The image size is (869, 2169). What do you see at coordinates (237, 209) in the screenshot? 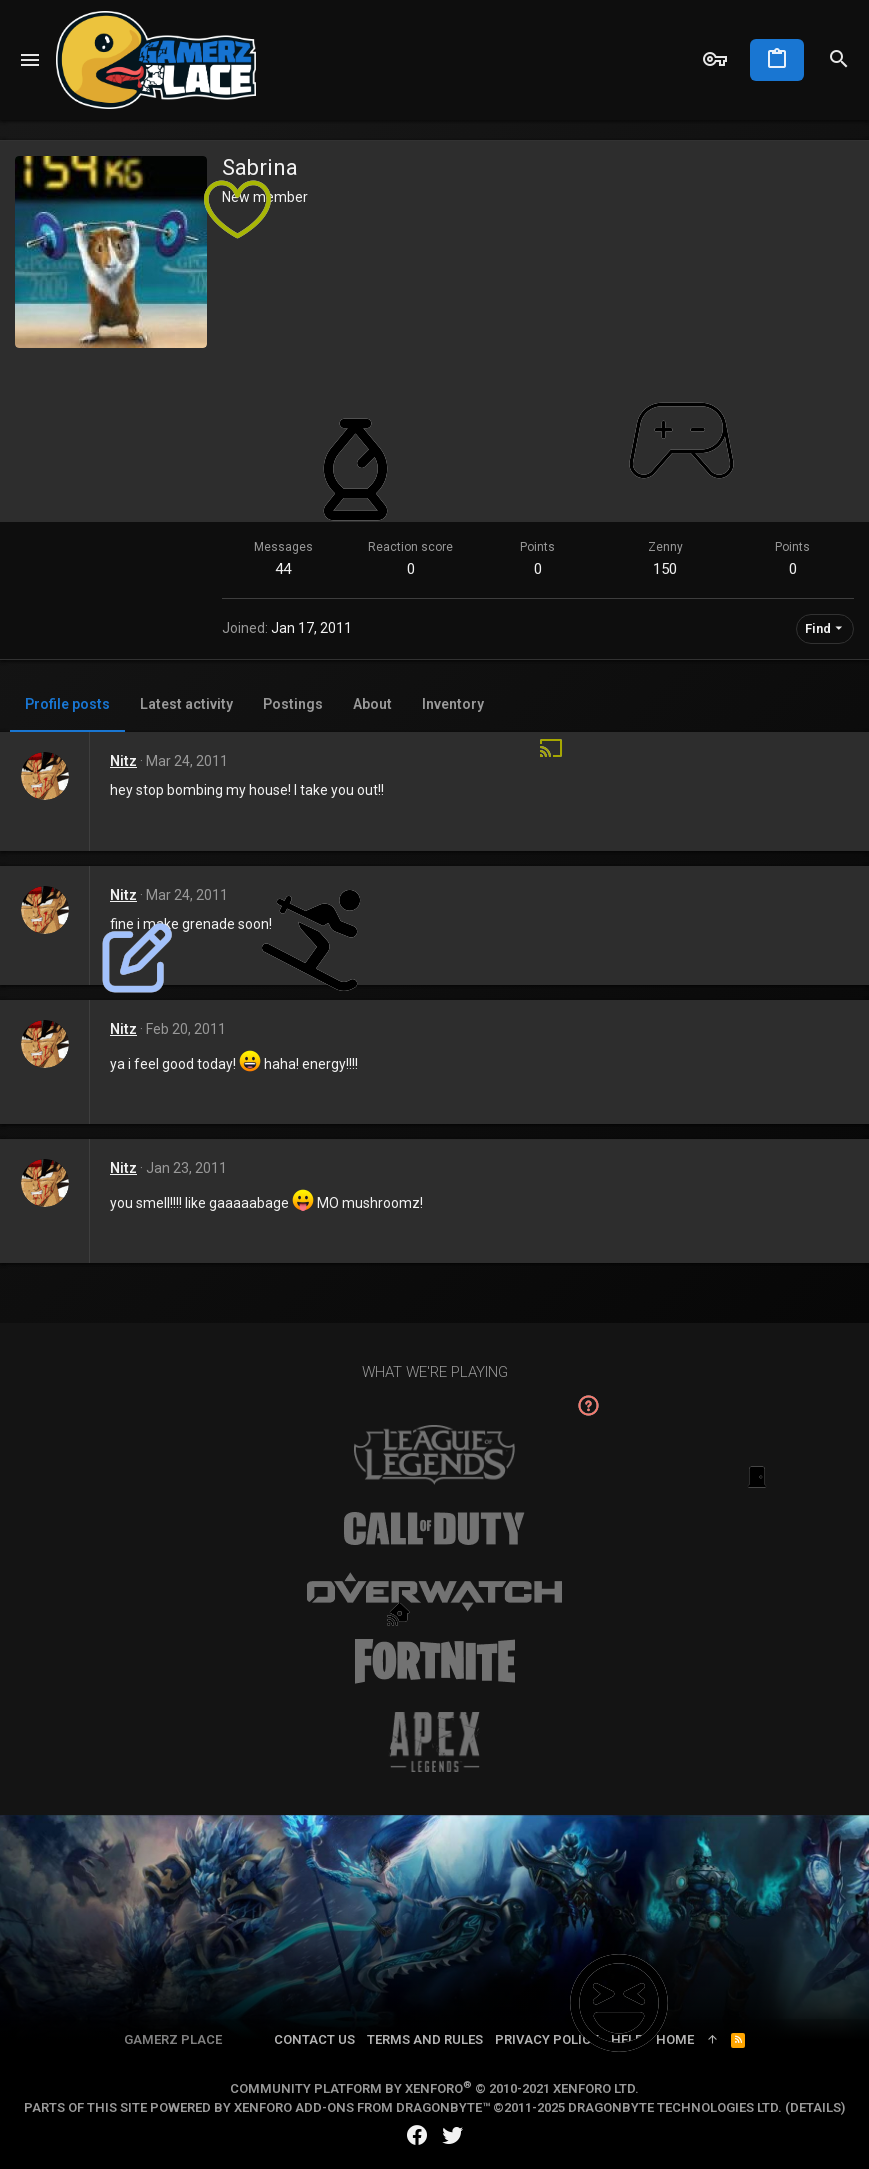
I see `like or favorite this item` at bounding box center [237, 209].